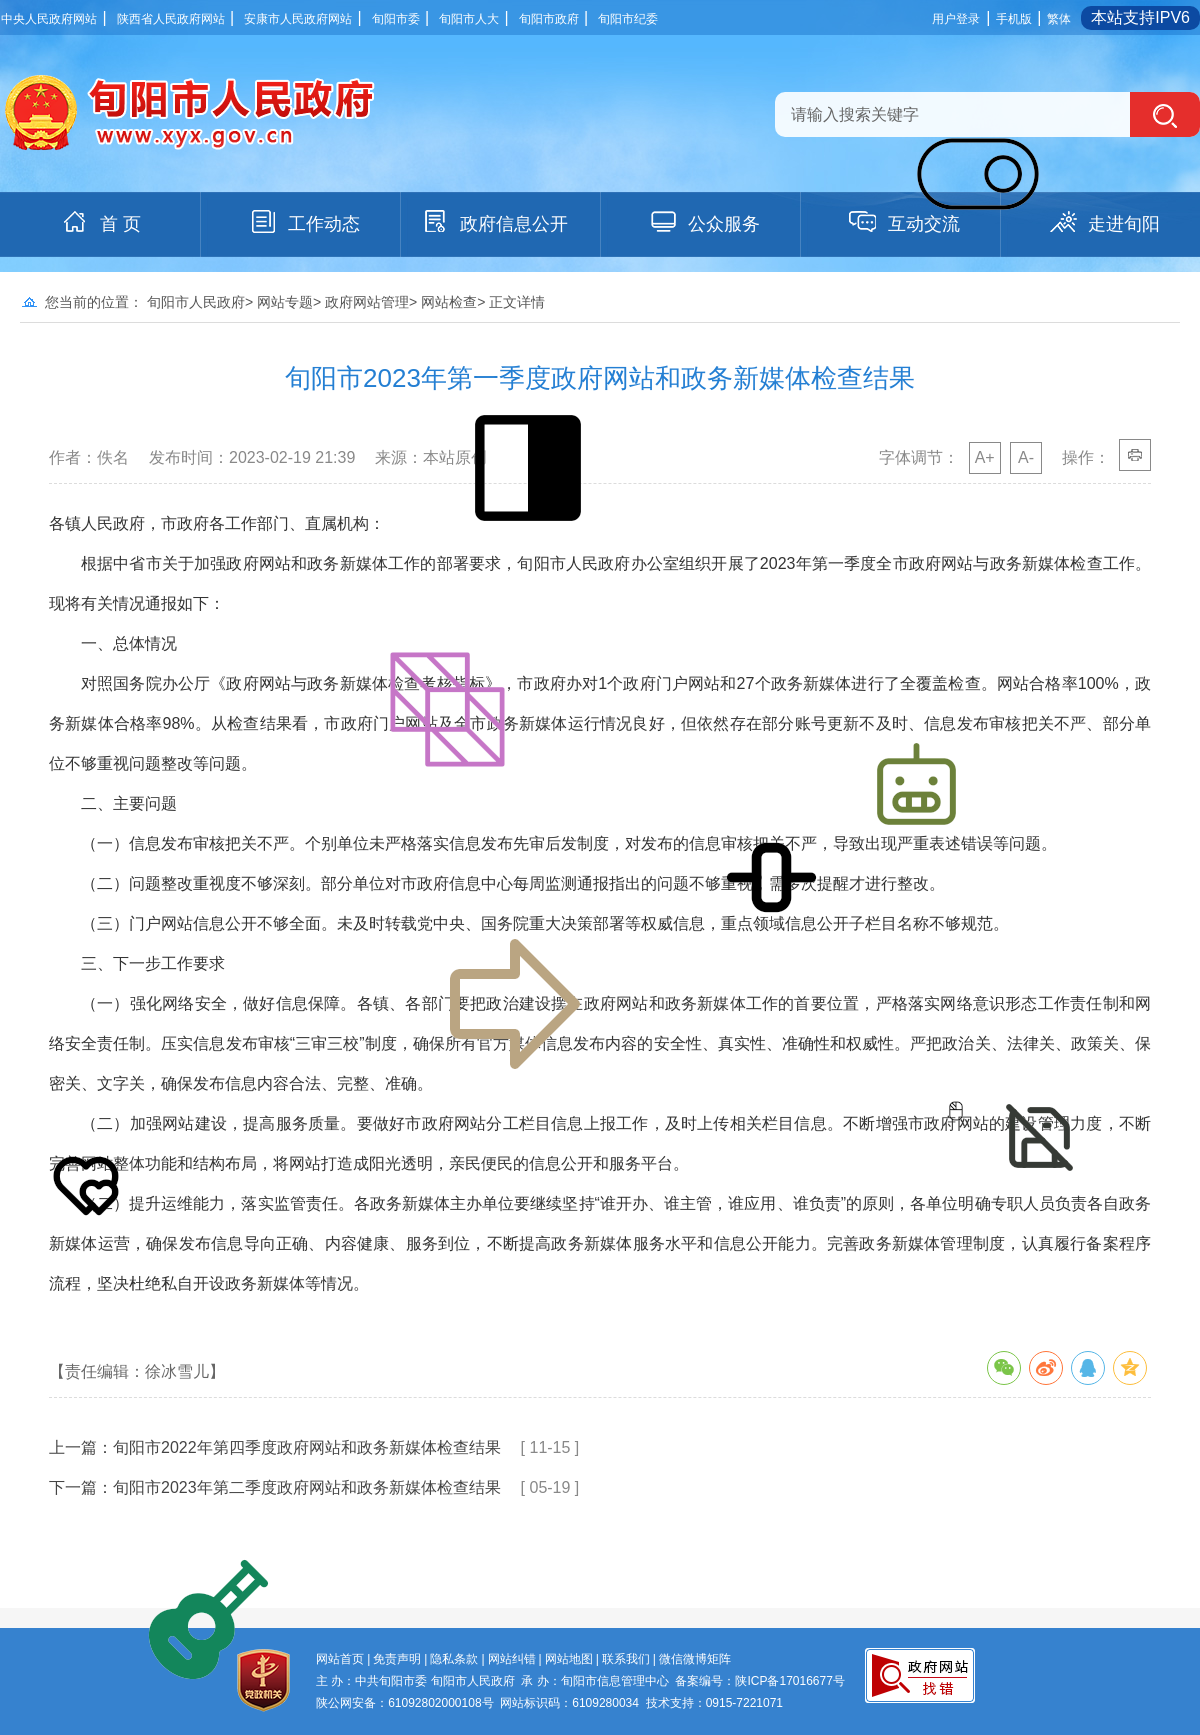 The width and height of the screenshot is (1200, 1735). What do you see at coordinates (771, 877) in the screenshot?
I see `align selected element to vertical center` at bounding box center [771, 877].